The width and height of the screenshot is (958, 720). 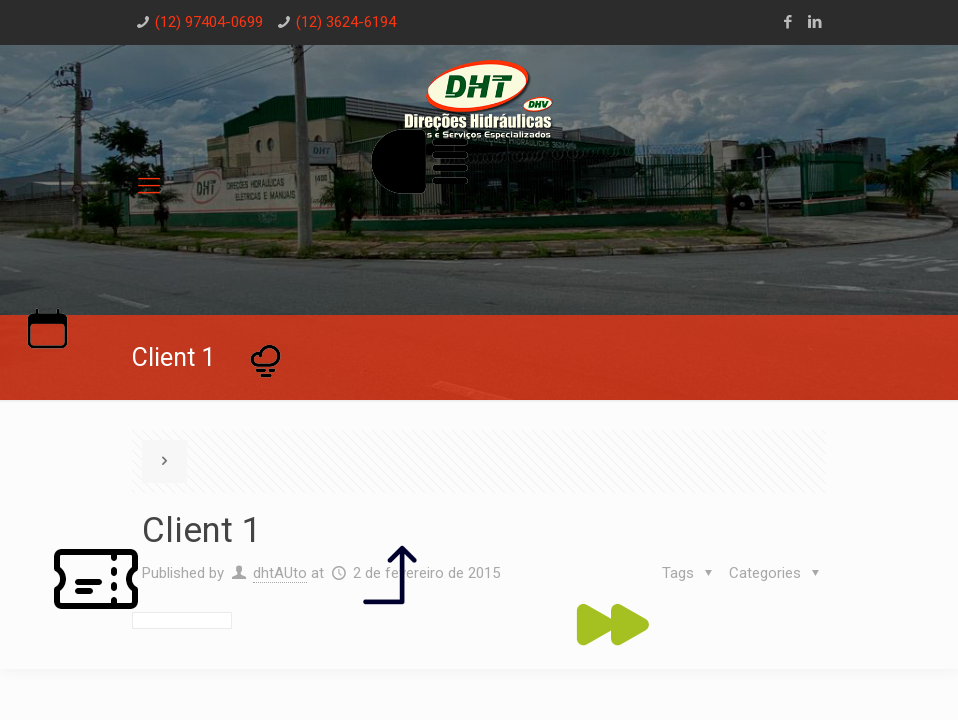 I want to click on skip to the next track, so click(x=611, y=622).